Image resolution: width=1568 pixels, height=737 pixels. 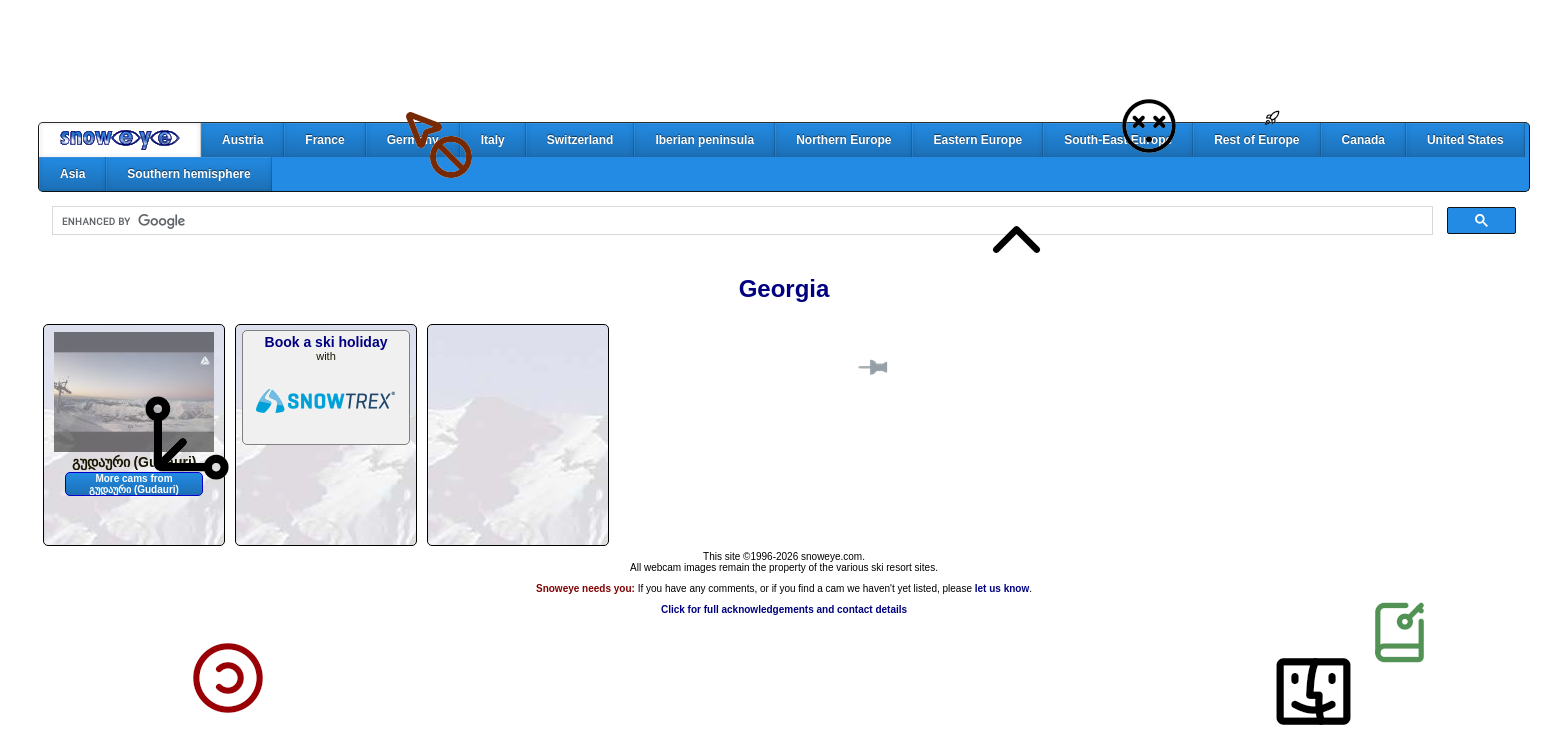 I want to click on adjust 3d scale or dimensions, so click(x=187, y=438).